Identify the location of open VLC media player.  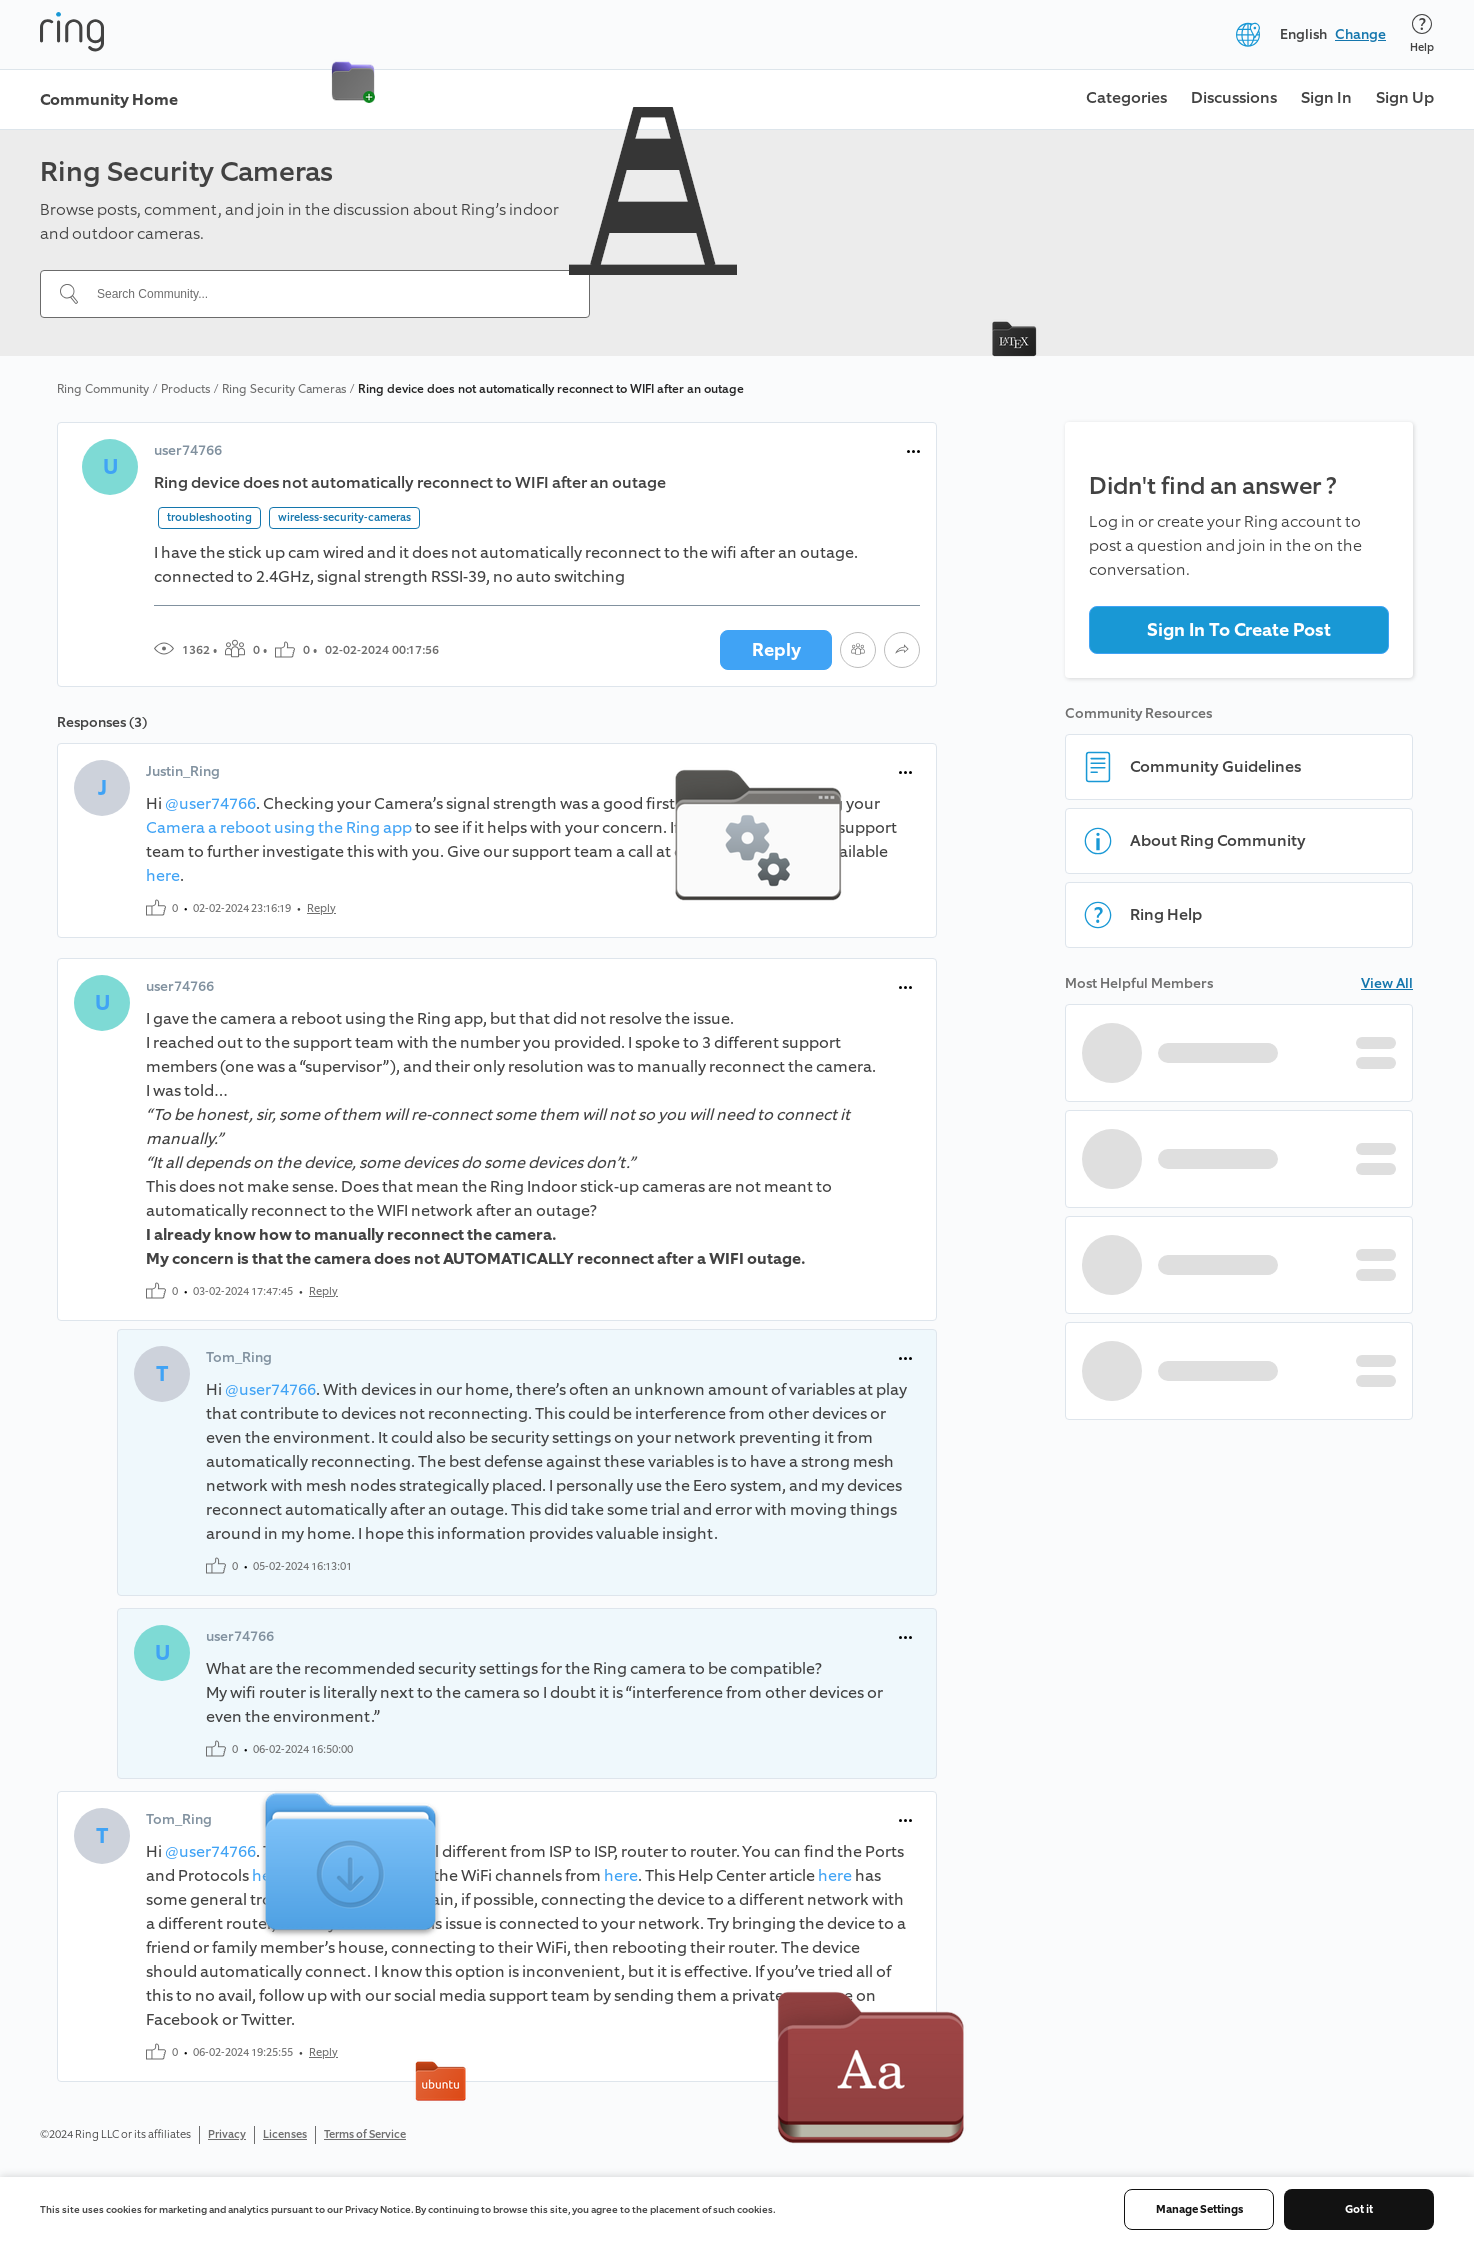
(653, 191).